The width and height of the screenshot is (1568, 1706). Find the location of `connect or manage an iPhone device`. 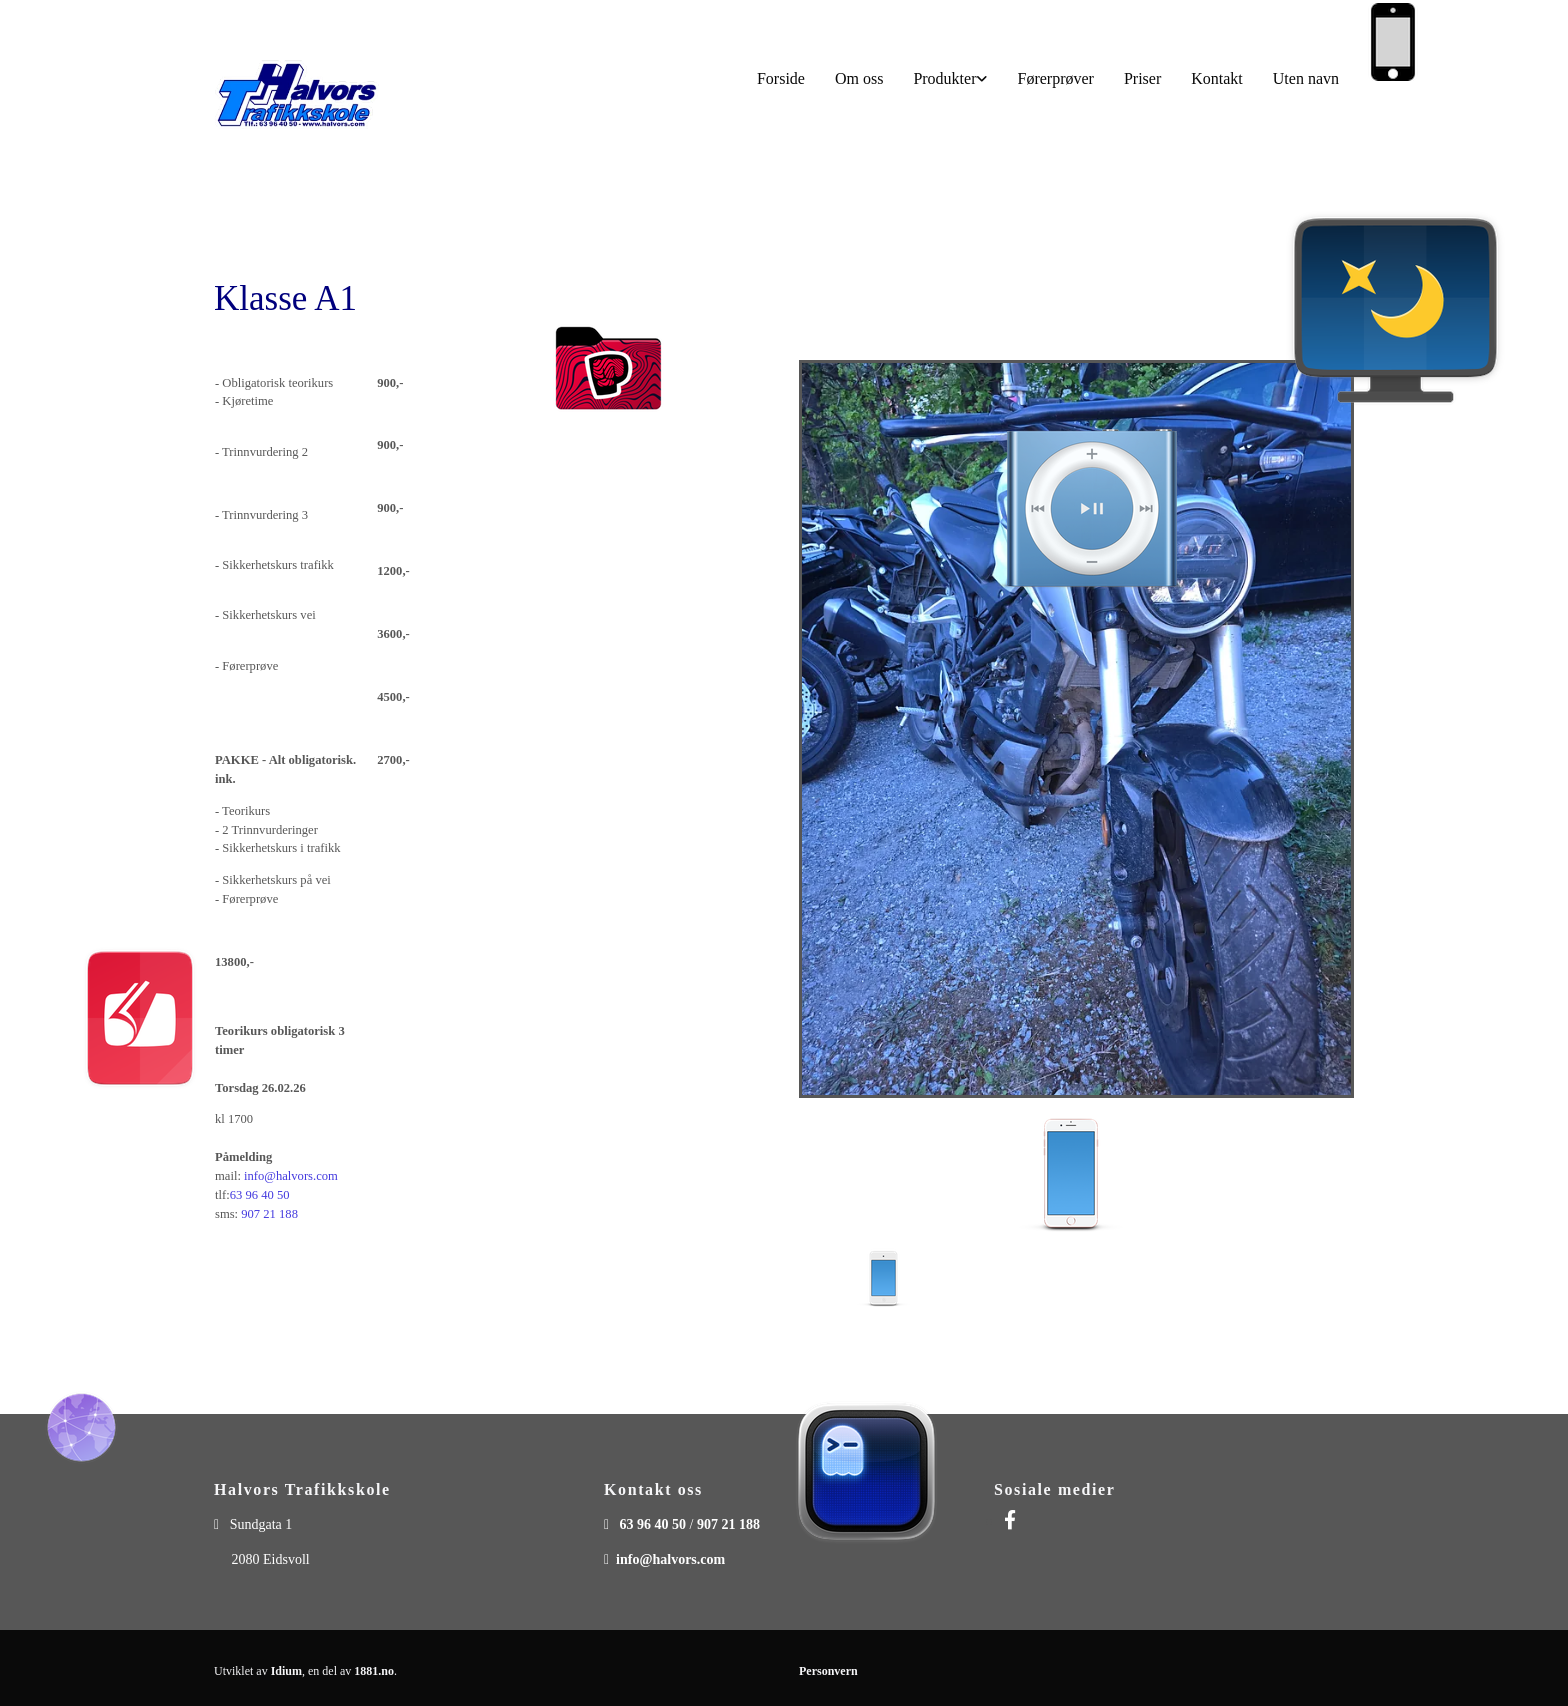

connect or manage an iPhone device is located at coordinates (1071, 1175).